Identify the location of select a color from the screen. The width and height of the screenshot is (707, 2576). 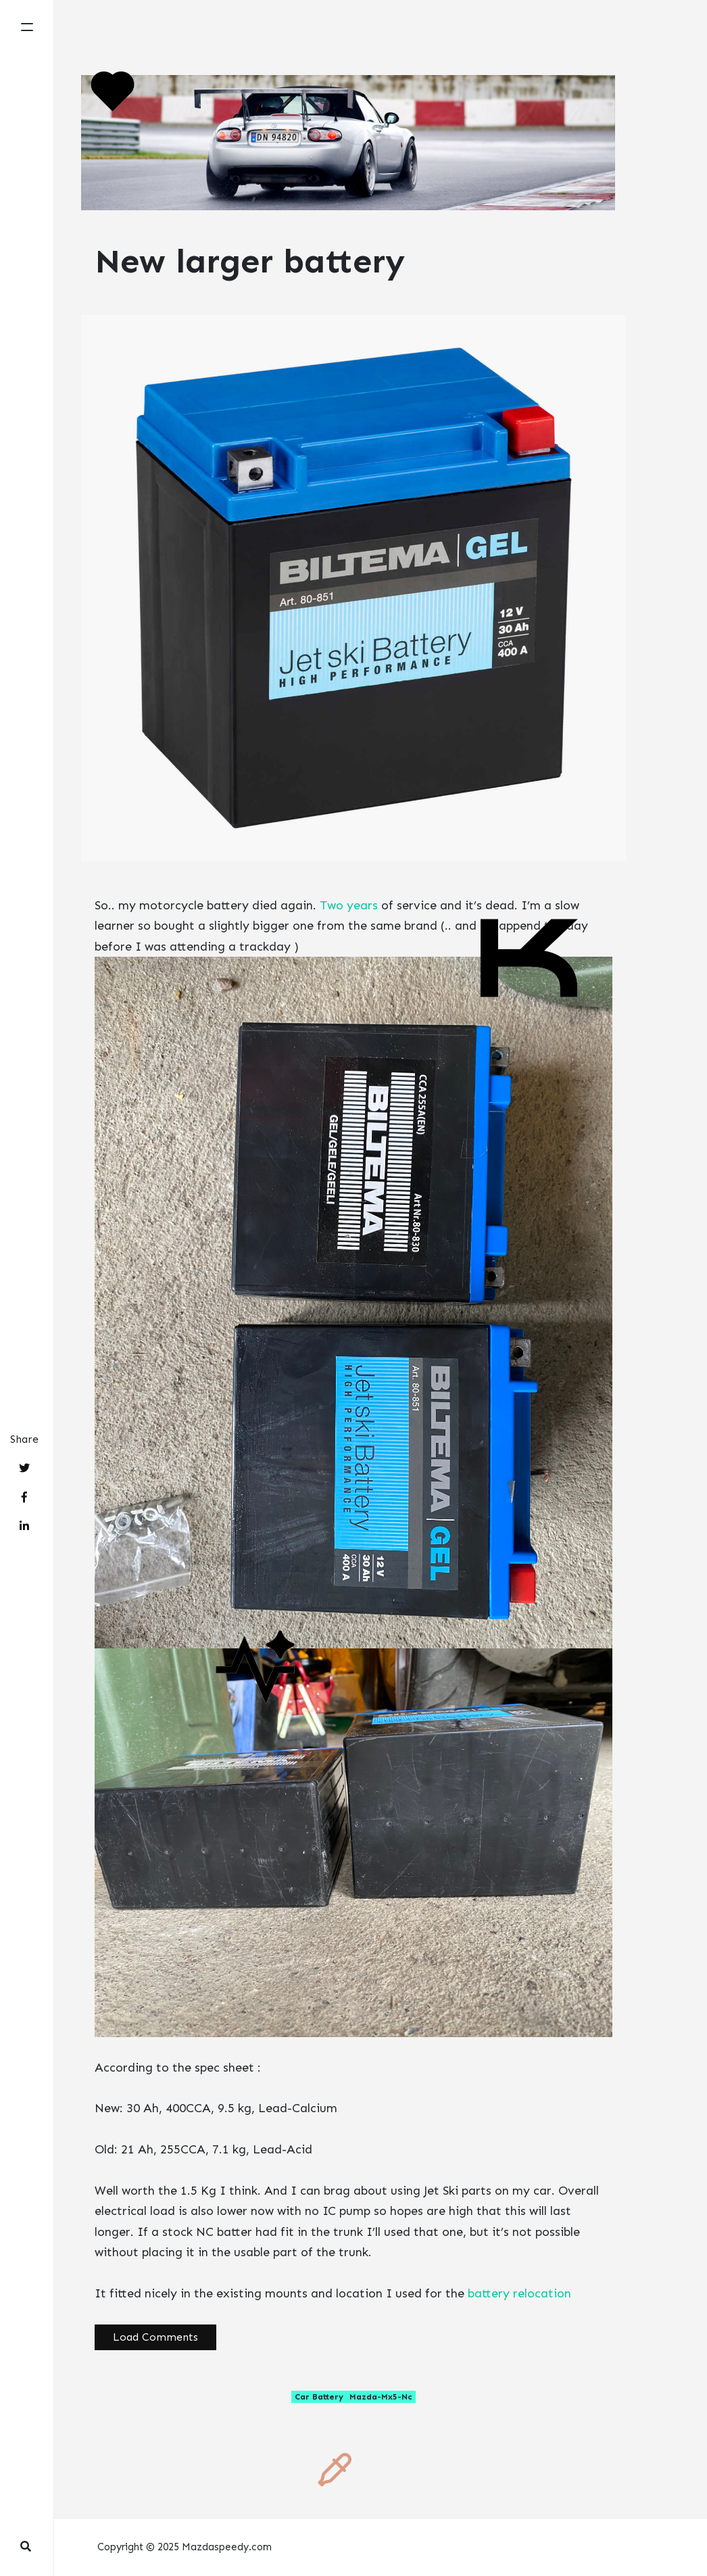
(335, 2470).